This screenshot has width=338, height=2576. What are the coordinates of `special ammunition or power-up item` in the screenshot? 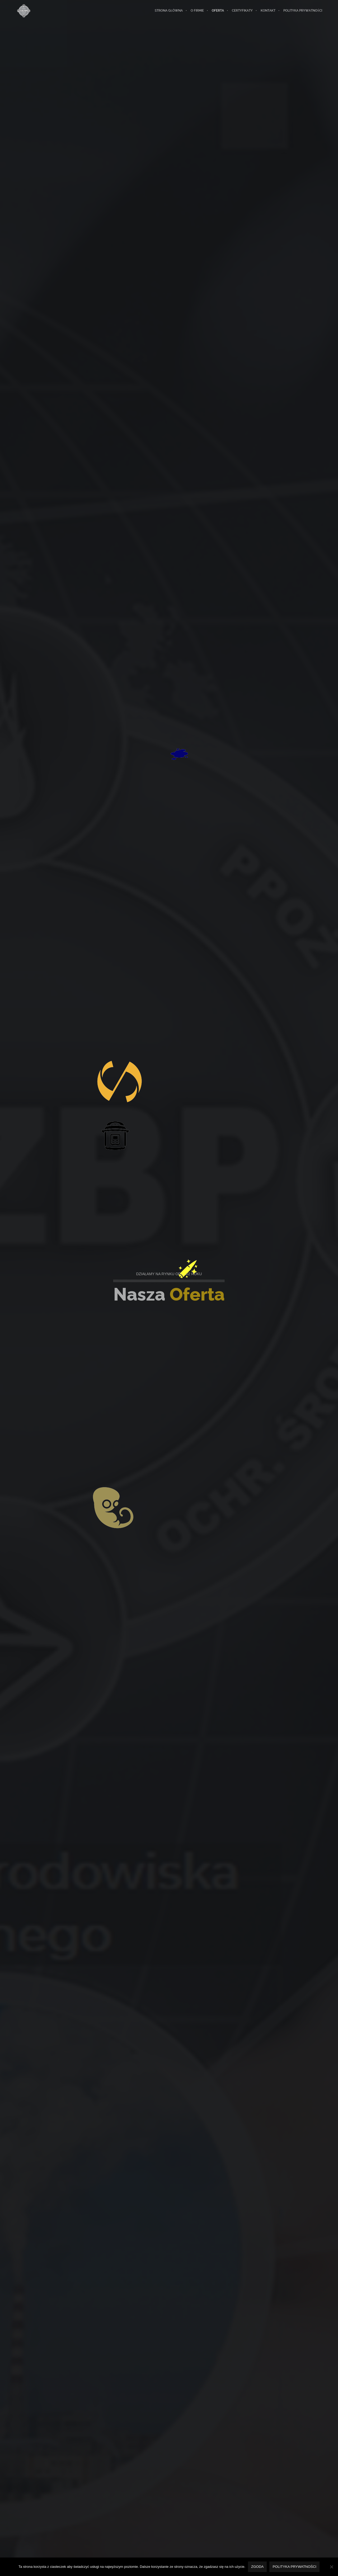 It's located at (188, 1269).